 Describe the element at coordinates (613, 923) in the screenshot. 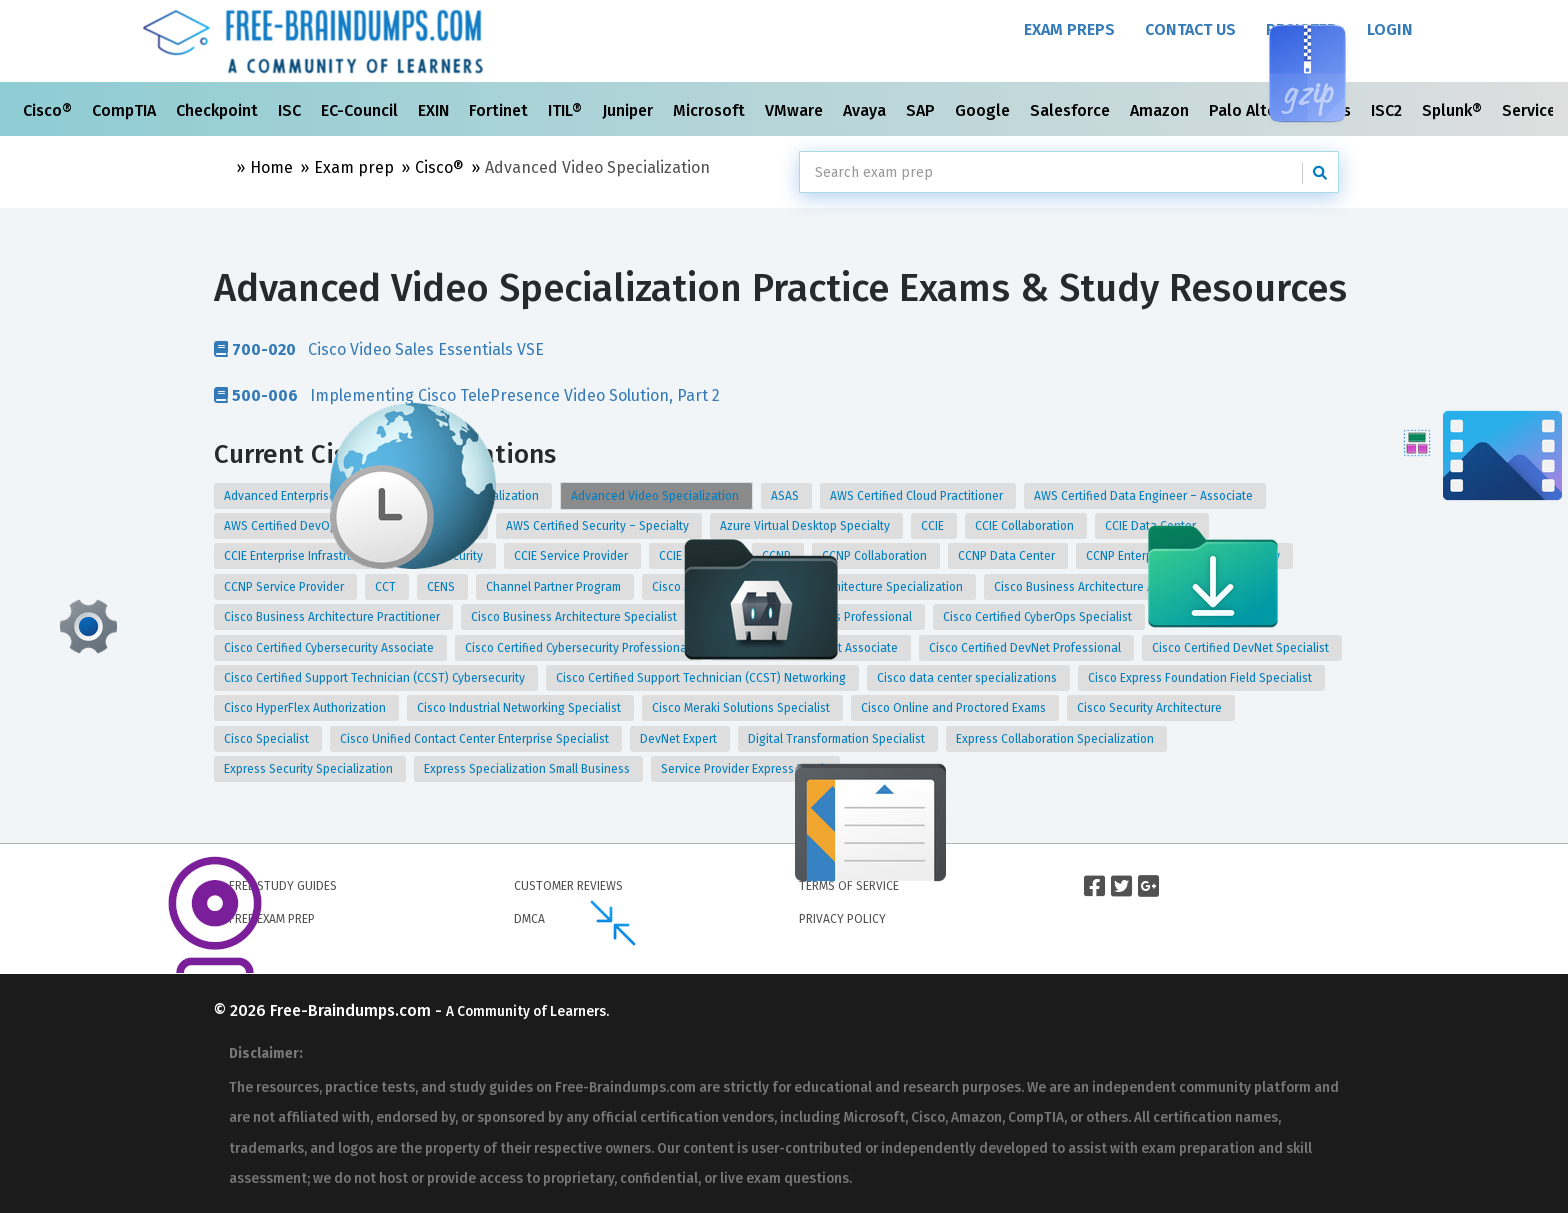

I see `compress or reduce file size` at that location.